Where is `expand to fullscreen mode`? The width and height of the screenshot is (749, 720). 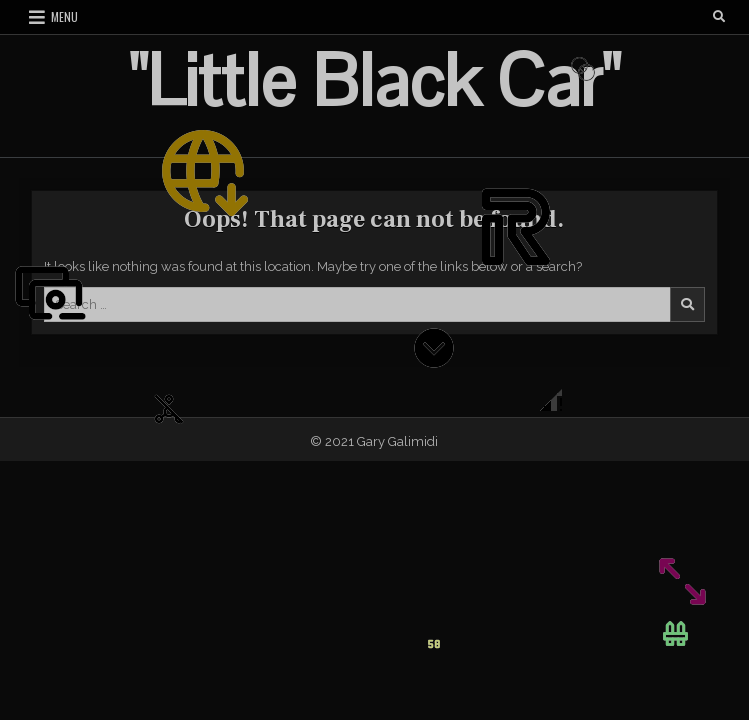 expand to fullscreen mode is located at coordinates (682, 581).